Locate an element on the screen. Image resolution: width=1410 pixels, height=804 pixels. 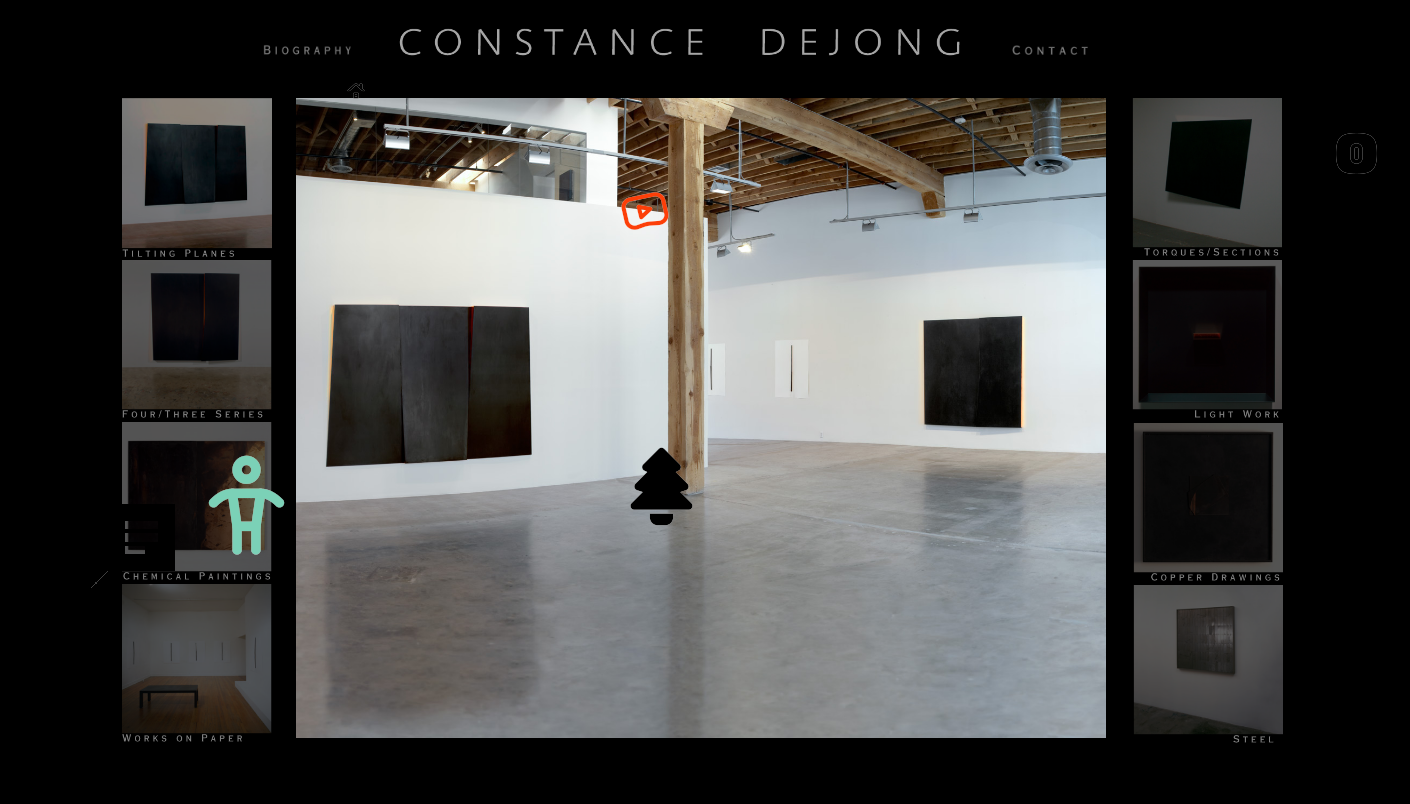
access home or housing settings is located at coordinates (356, 91).